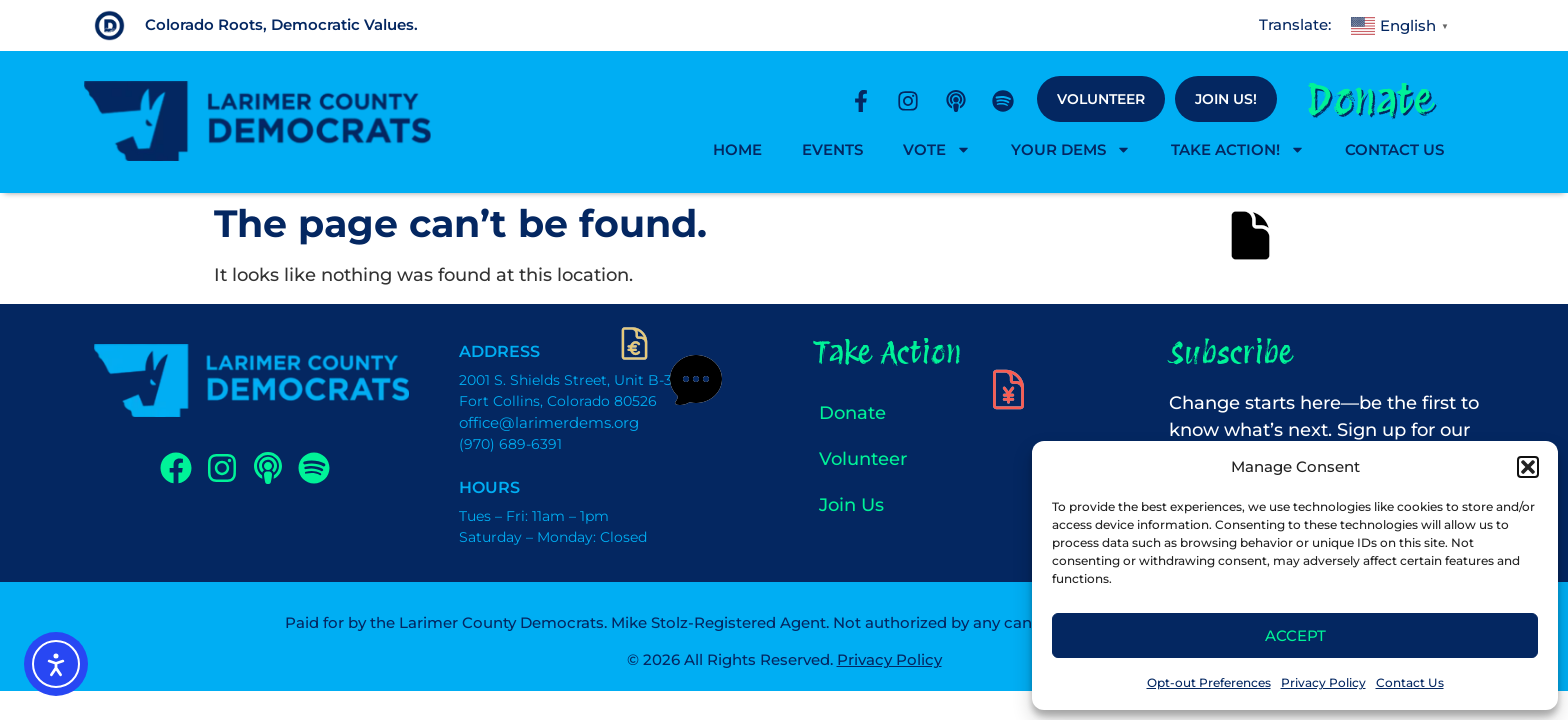  Describe the element at coordinates (1008, 389) in the screenshot. I see `view yen currency document` at that location.